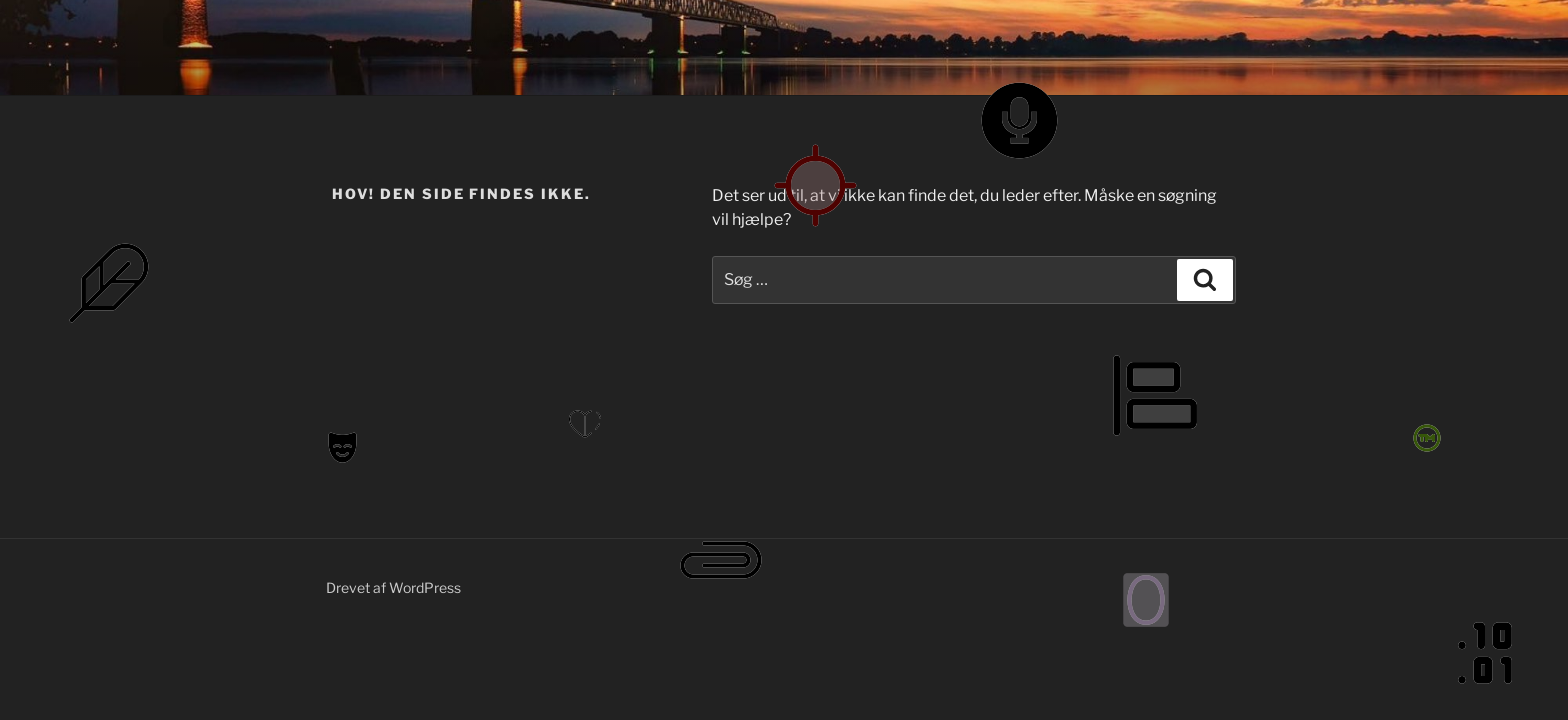 The image size is (1568, 720). What do you see at coordinates (1427, 438) in the screenshot?
I see `indicates trademarked content or branding` at bounding box center [1427, 438].